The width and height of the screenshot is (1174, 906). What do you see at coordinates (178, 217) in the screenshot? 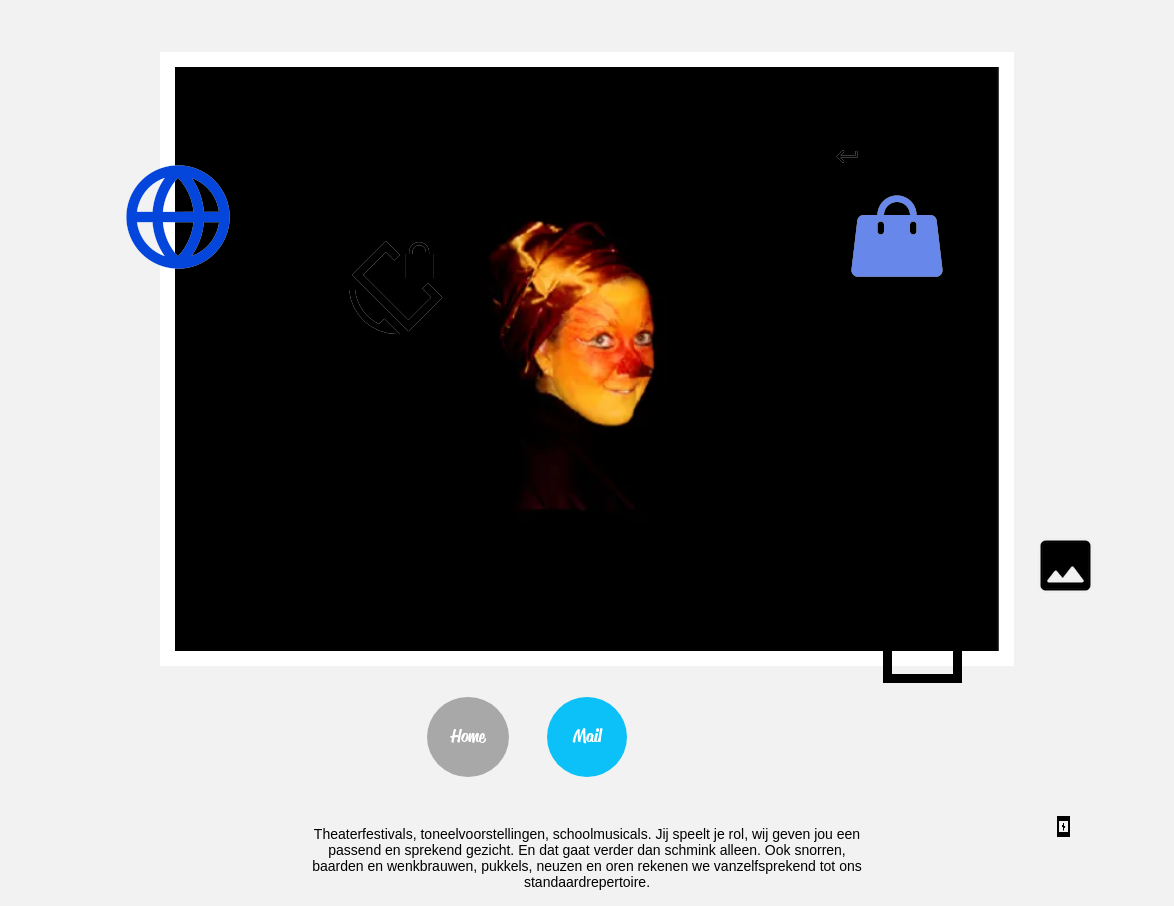
I see `switch to global or international settings` at bounding box center [178, 217].